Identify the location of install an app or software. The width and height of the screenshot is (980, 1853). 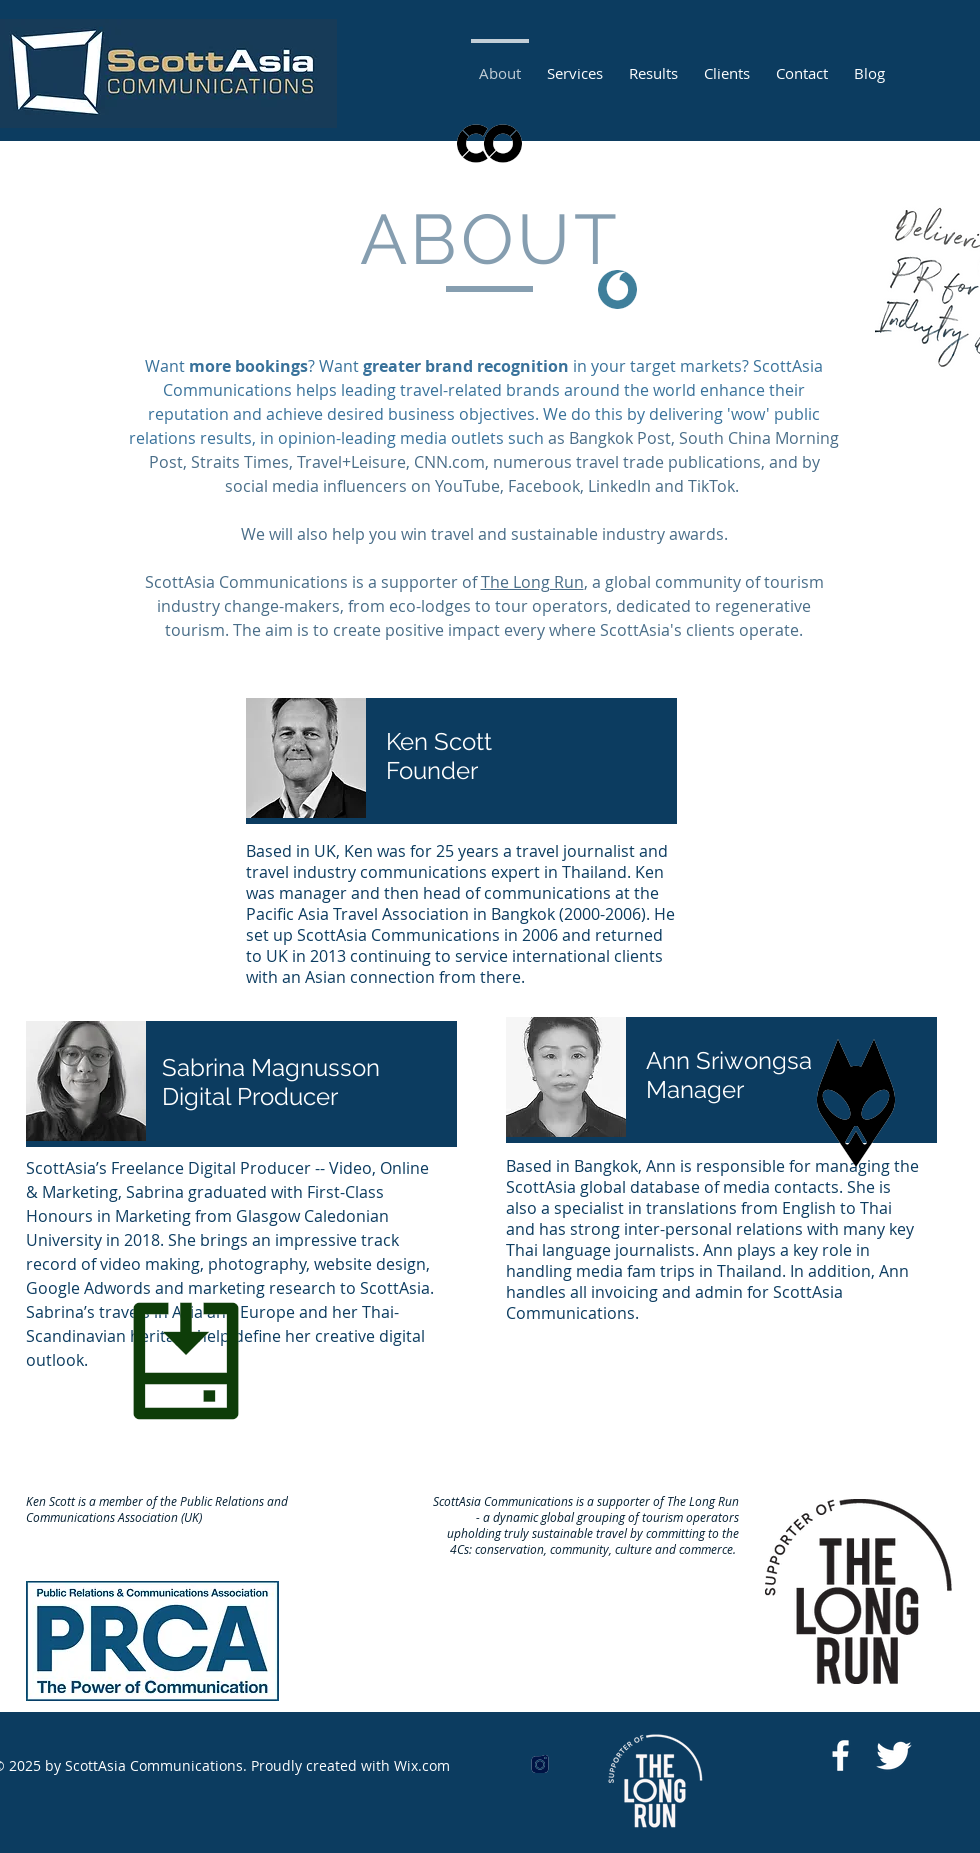
(186, 1361).